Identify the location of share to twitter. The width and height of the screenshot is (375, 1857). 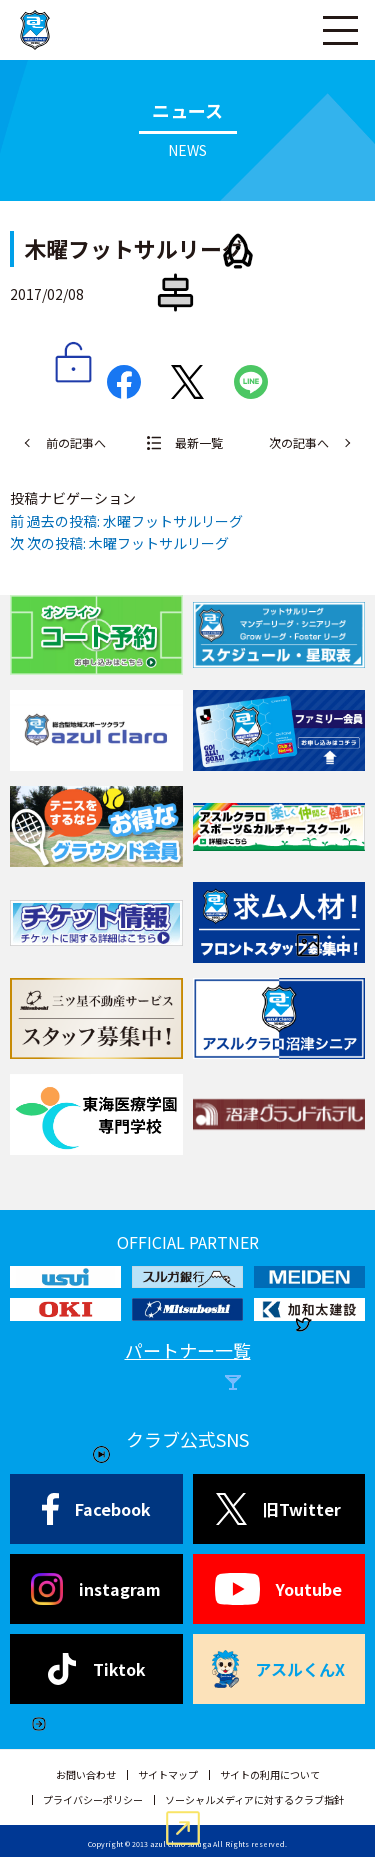
(303, 1324).